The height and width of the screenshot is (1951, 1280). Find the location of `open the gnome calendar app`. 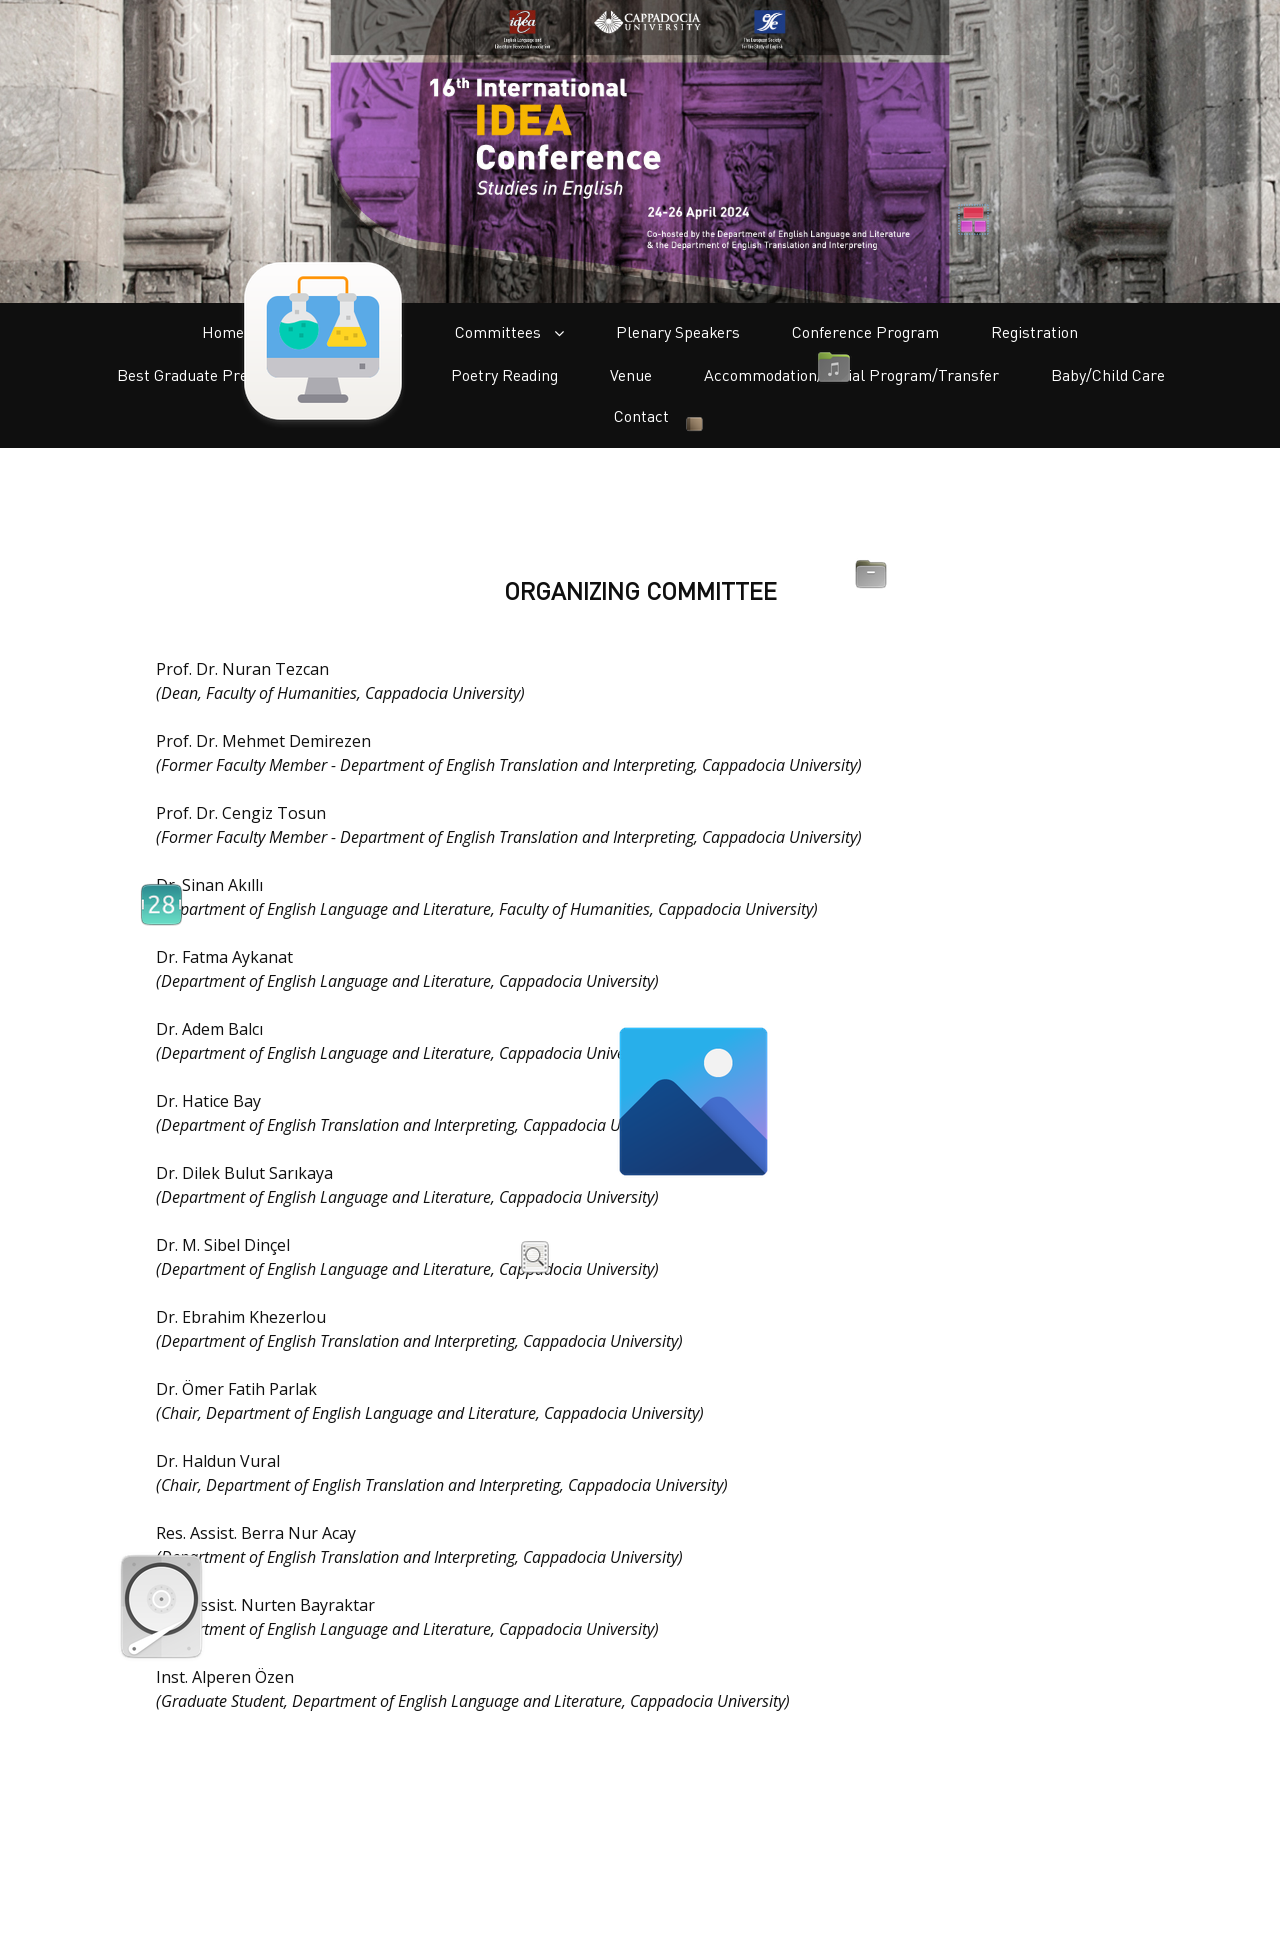

open the gnome calendar app is located at coordinates (161, 904).